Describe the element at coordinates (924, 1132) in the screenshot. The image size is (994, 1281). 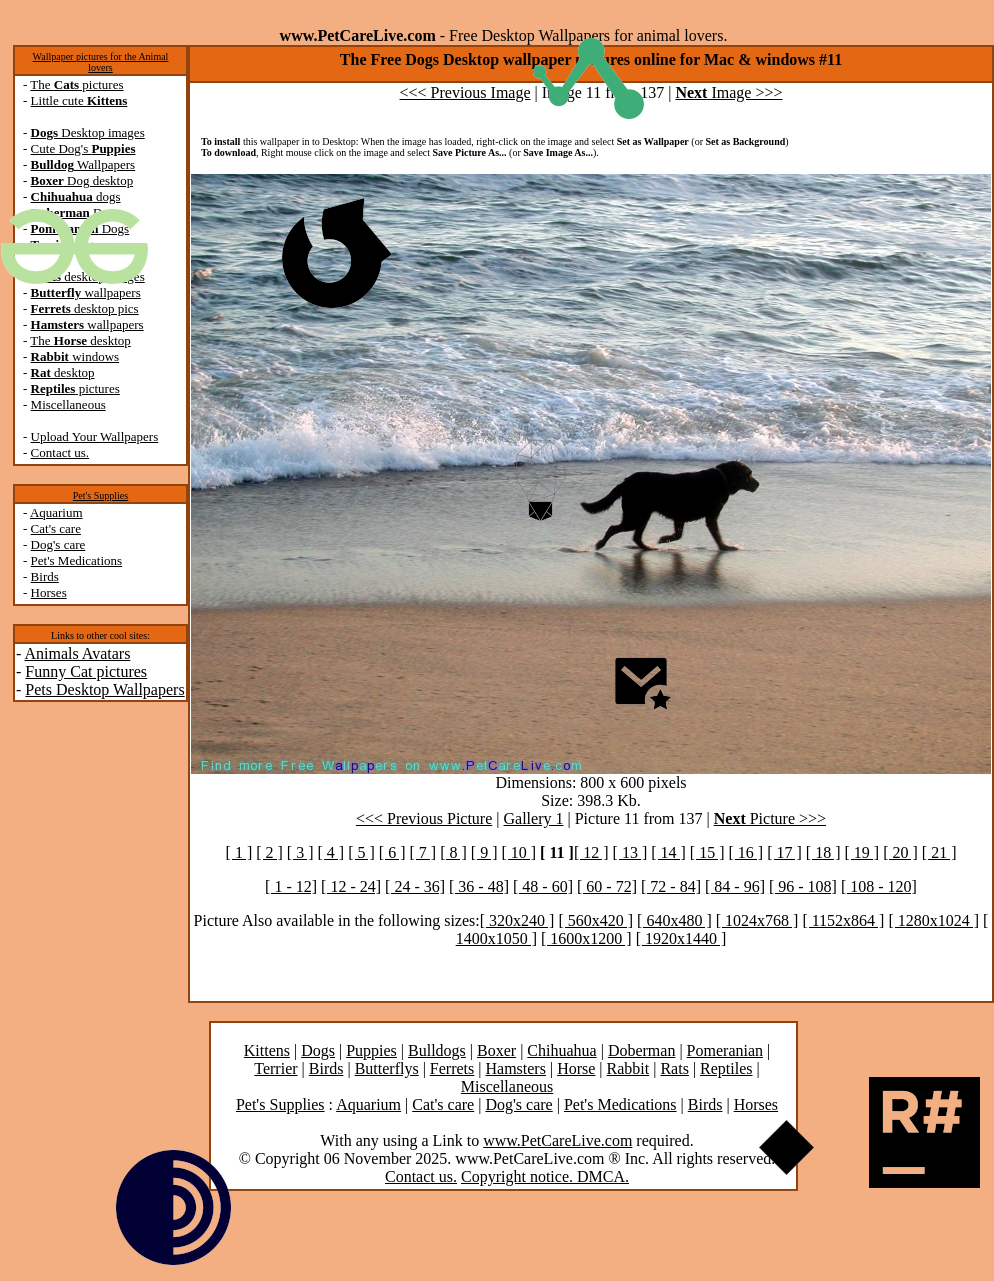
I see `JetBrains ReSharper application logo` at that location.